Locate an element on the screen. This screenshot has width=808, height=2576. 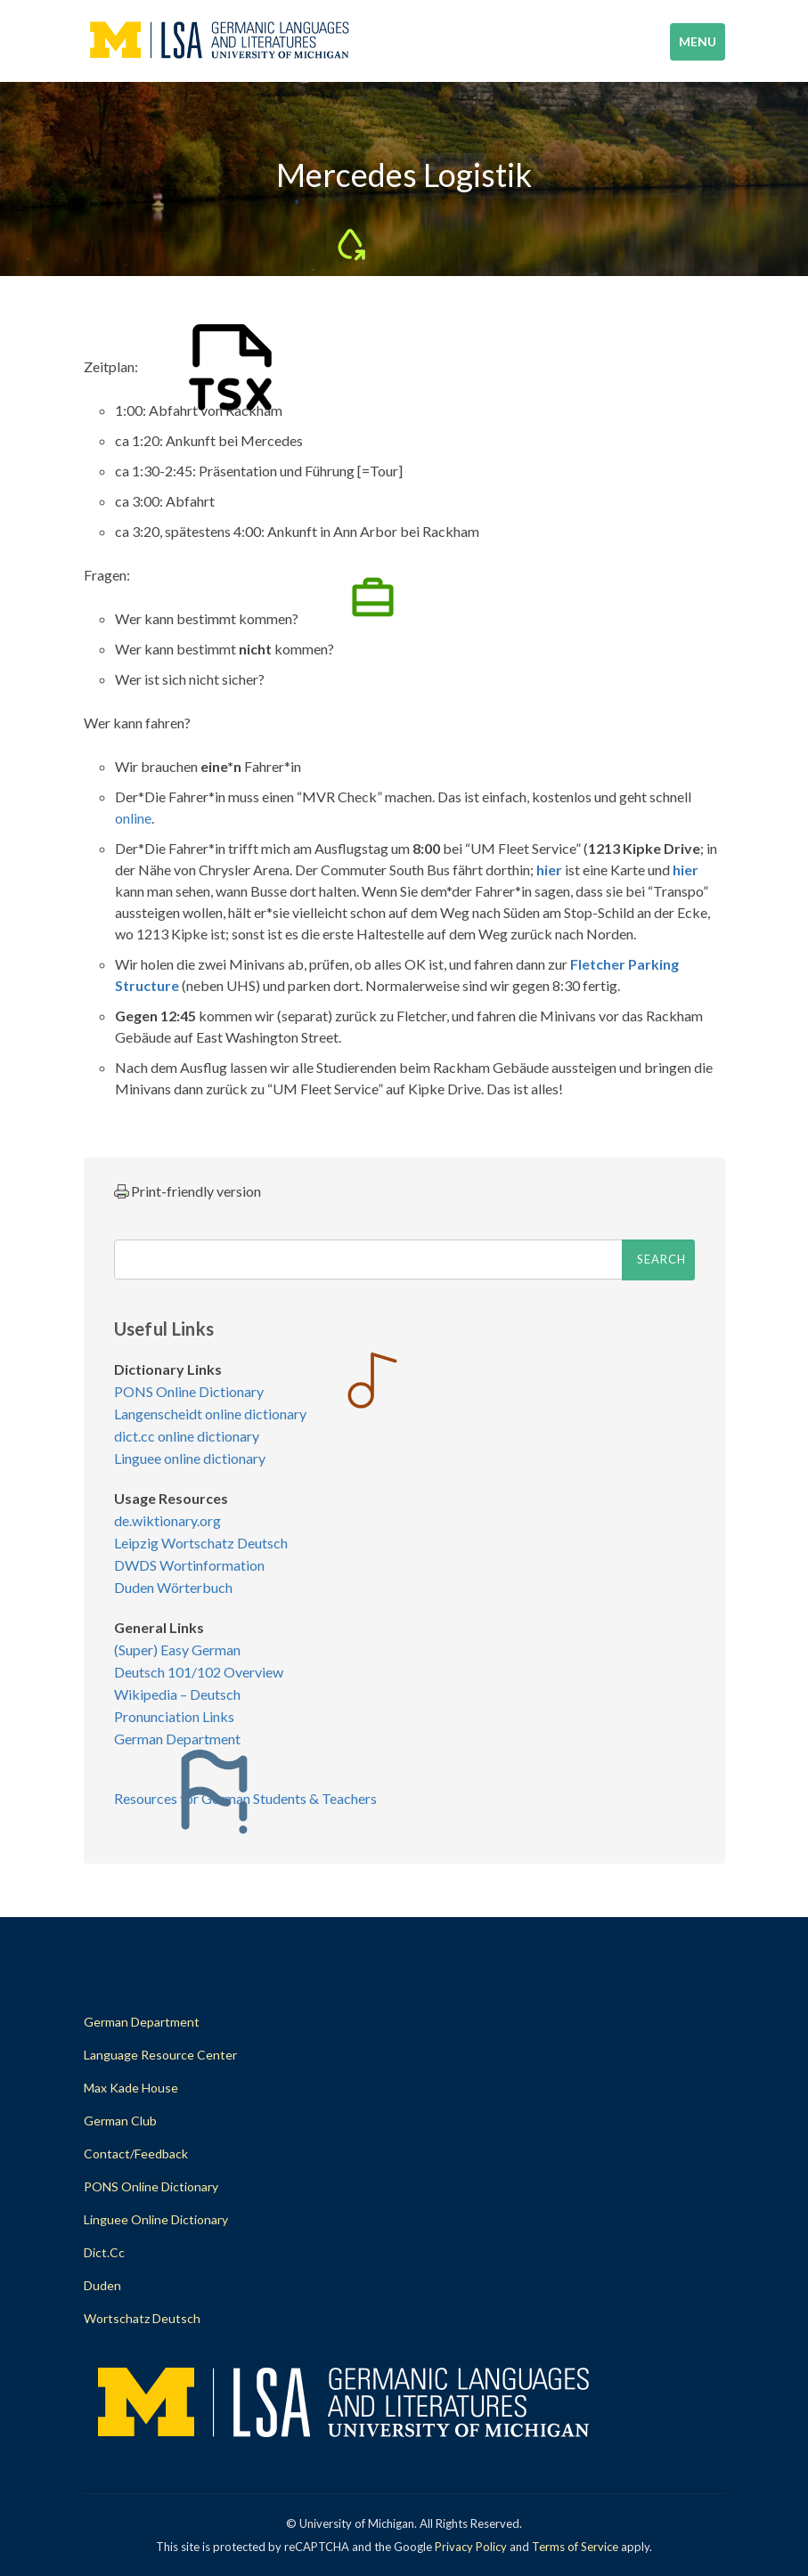
access travel or trip planning features is located at coordinates (372, 599).